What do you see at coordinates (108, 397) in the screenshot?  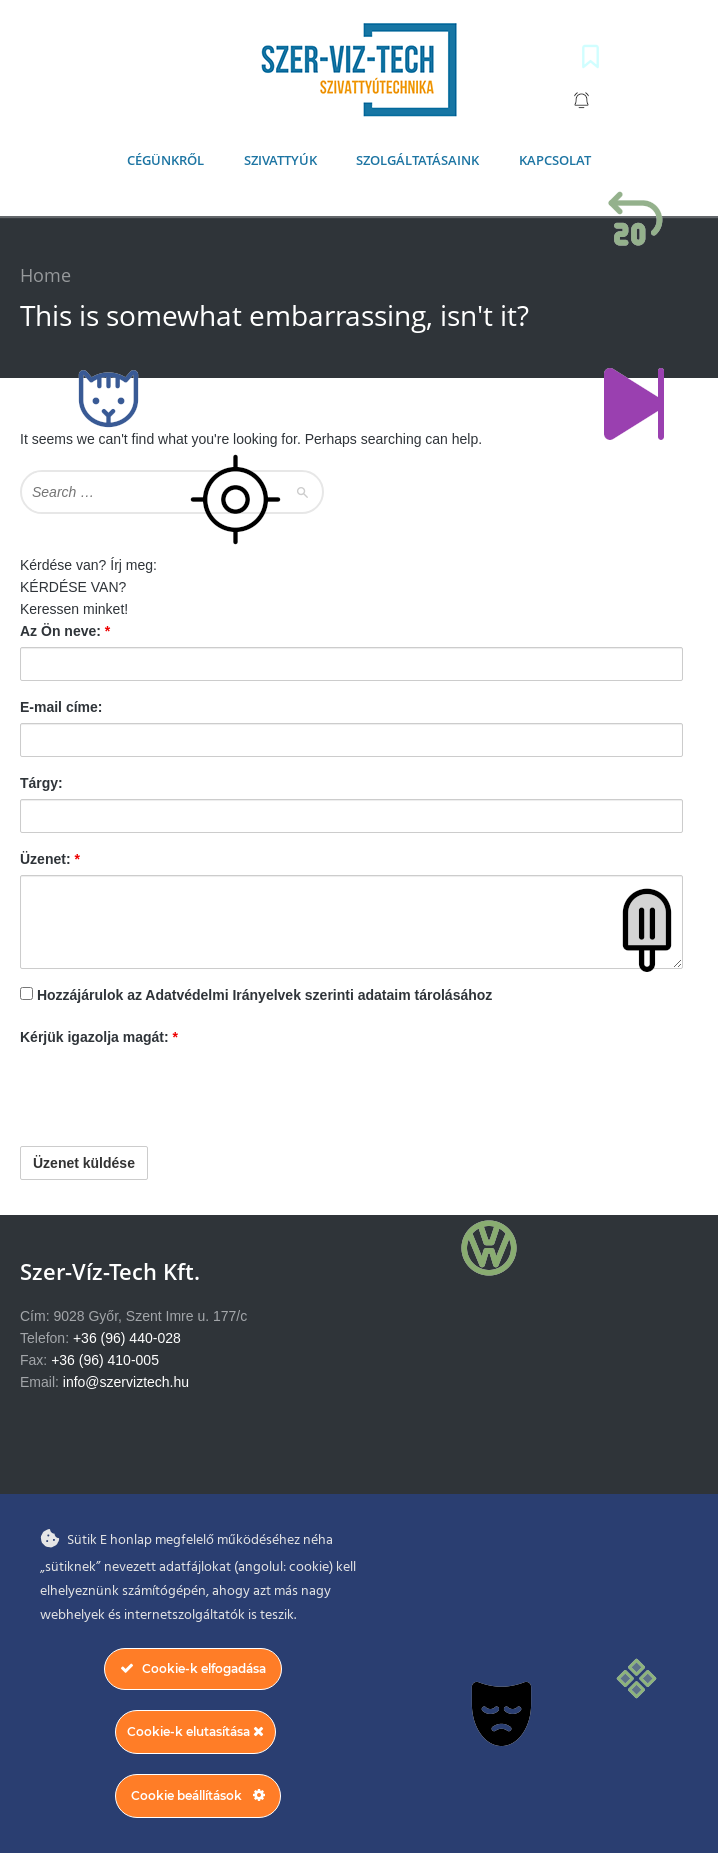 I see `view pet or animal-related content` at bounding box center [108, 397].